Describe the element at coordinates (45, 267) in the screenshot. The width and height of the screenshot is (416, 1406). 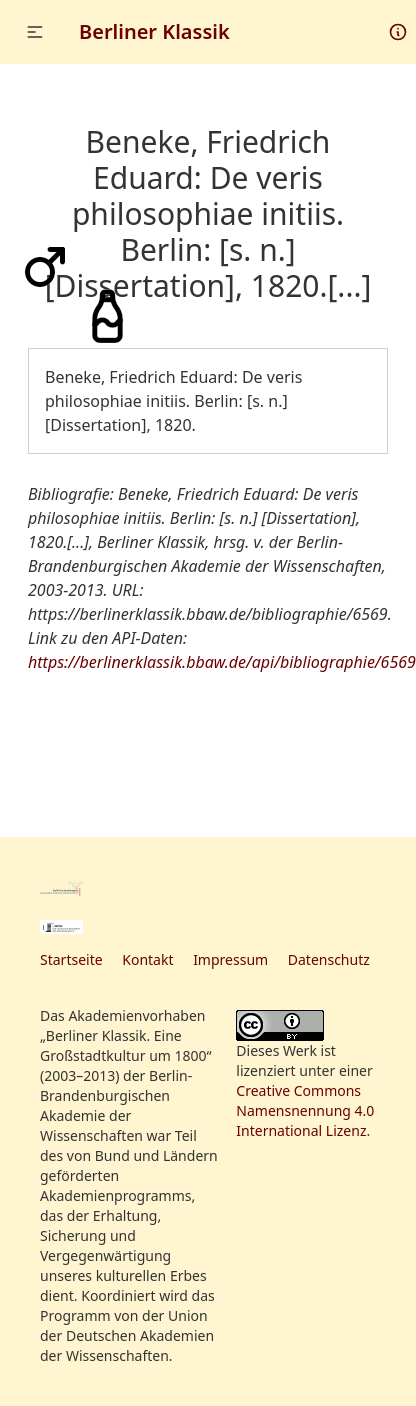
I see `indicates male gender selection` at that location.